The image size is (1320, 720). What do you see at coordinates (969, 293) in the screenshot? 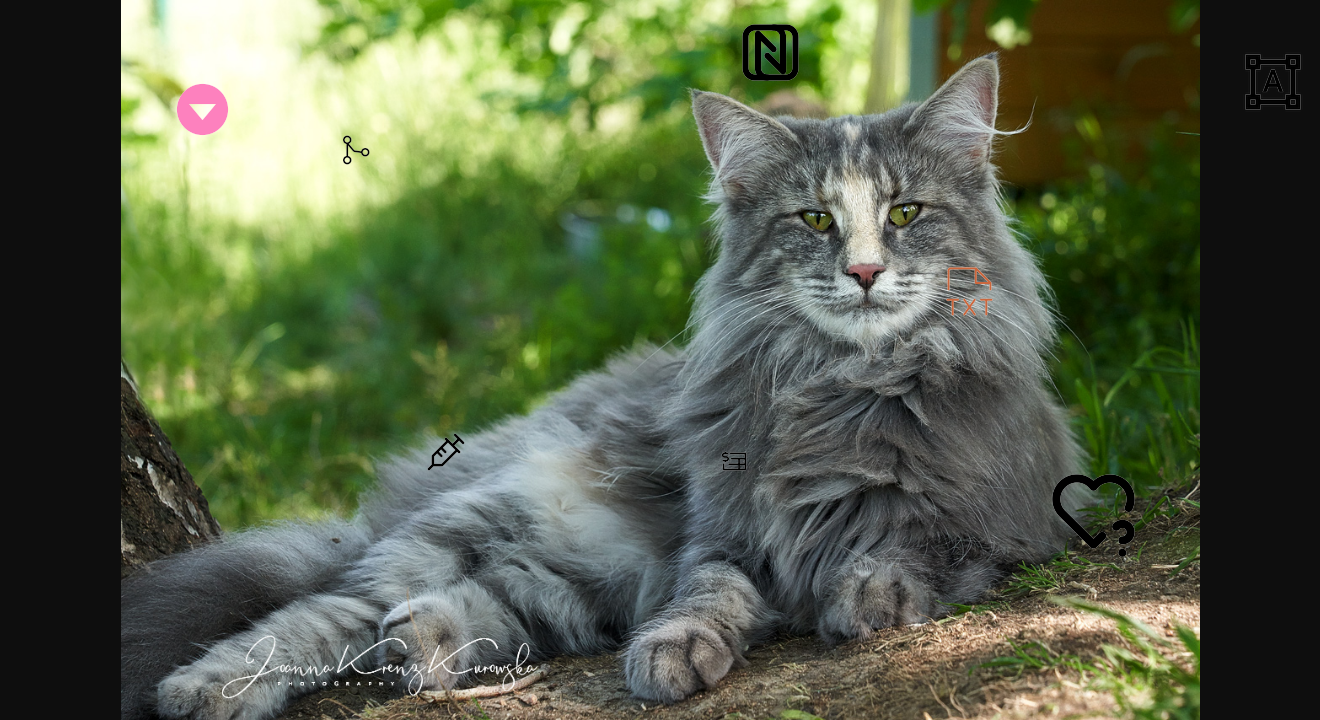
I see `open a text file` at bounding box center [969, 293].